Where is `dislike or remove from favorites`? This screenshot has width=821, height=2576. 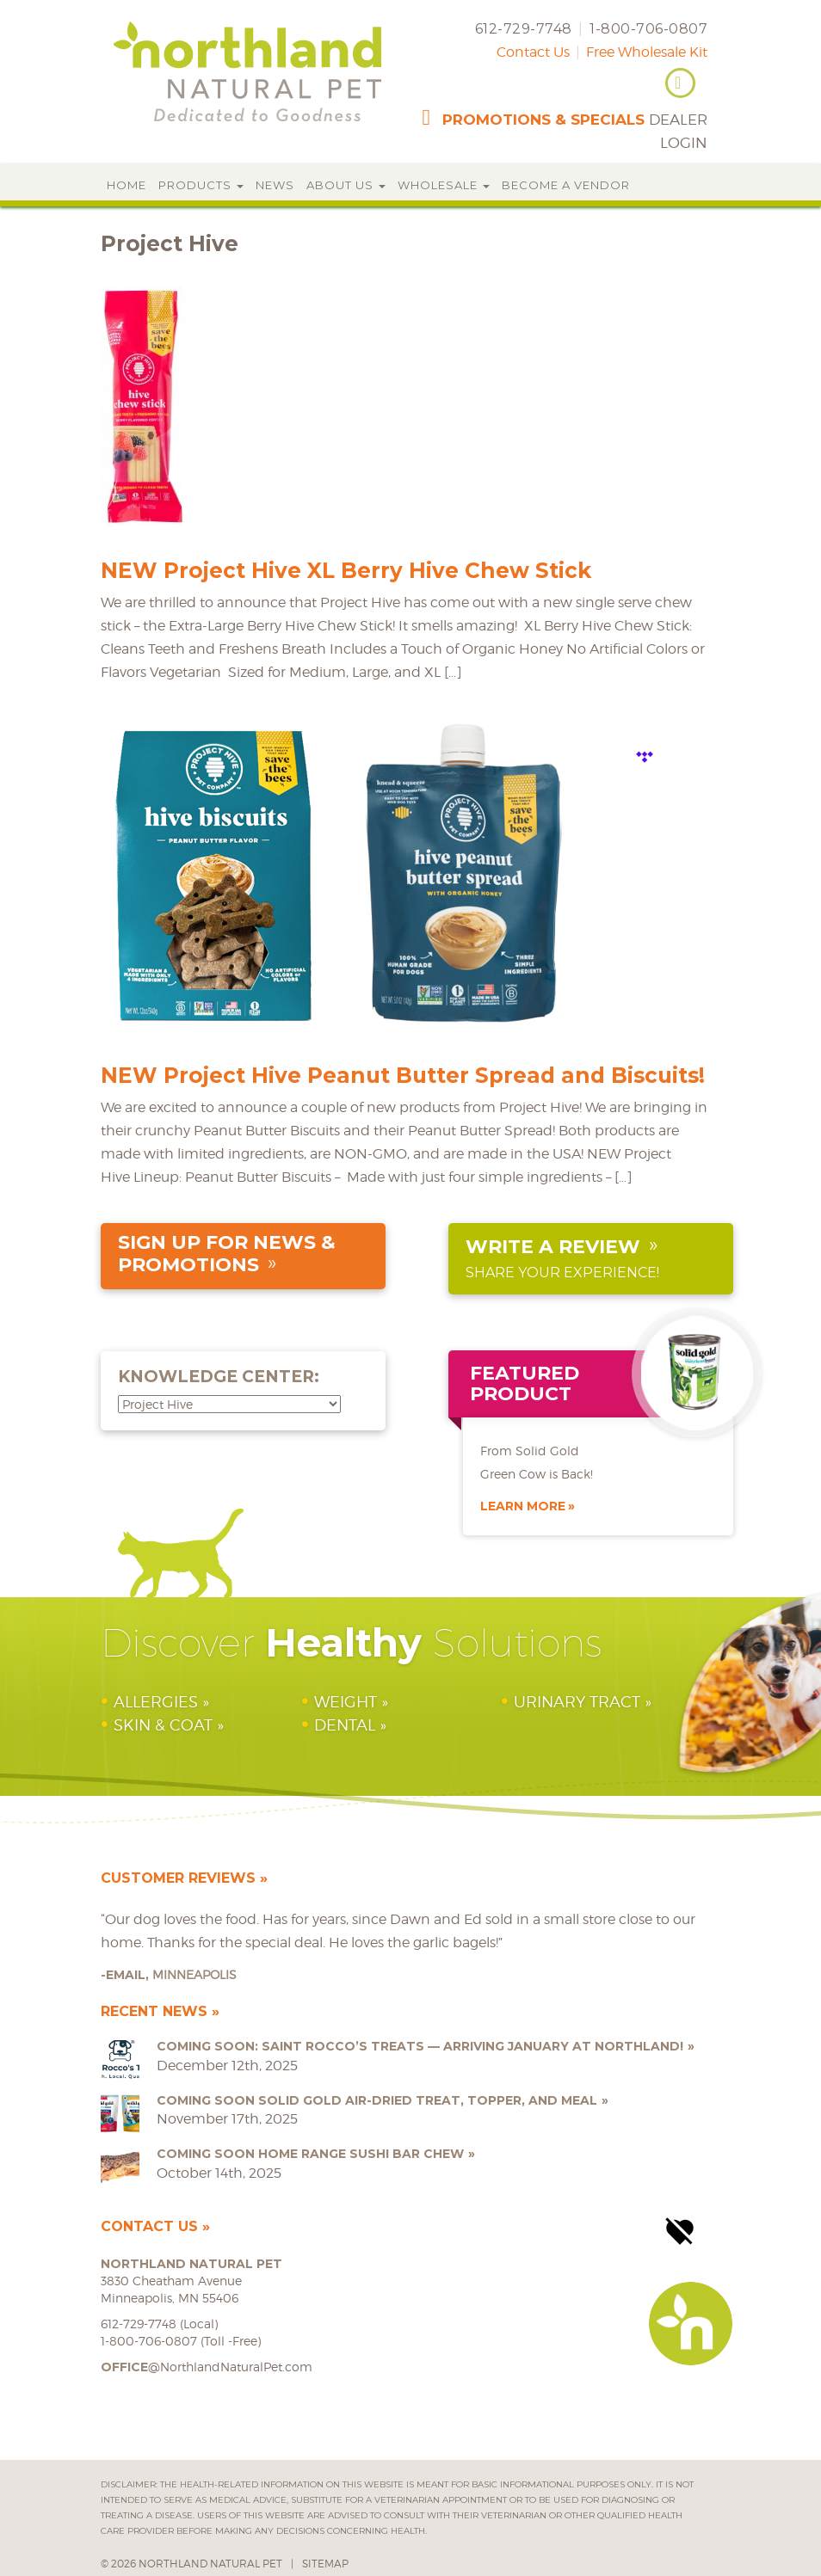 dislike or remove from favorites is located at coordinates (680, 2232).